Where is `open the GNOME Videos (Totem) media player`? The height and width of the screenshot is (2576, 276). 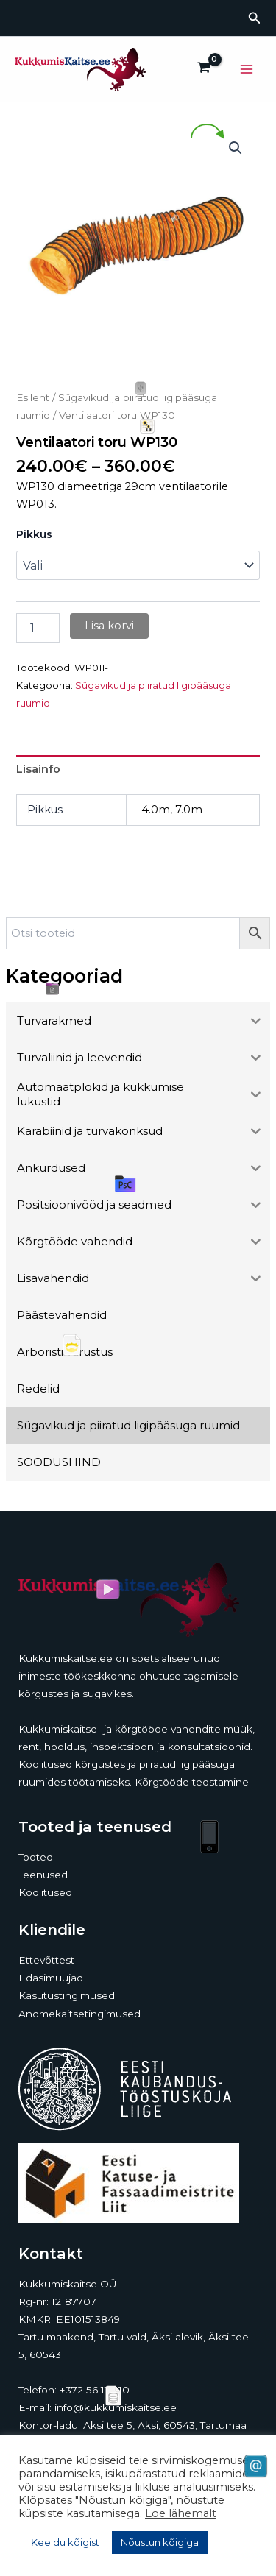 open the GNOME Videos (Totem) media player is located at coordinates (107, 1589).